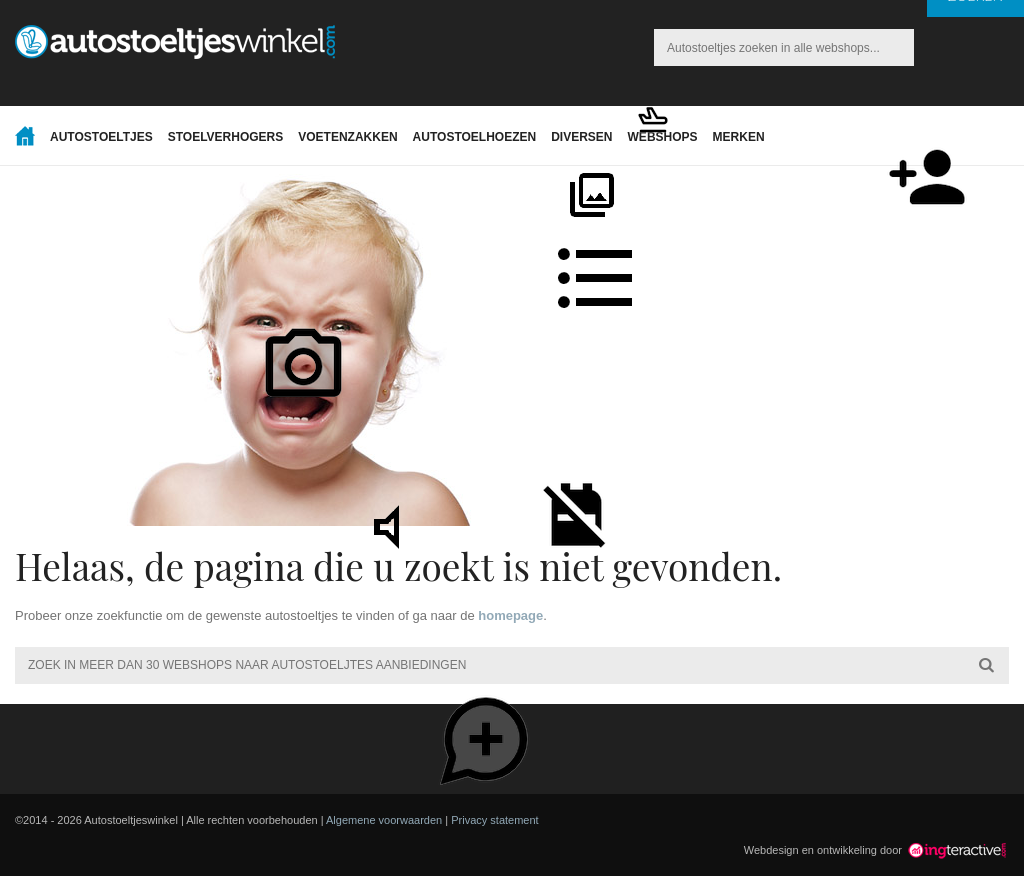 This screenshot has width=1024, height=876. What do you see at coordinates (927, 177) in the screenshot?
I see `add a new contact` at bounding box center [927, 177].